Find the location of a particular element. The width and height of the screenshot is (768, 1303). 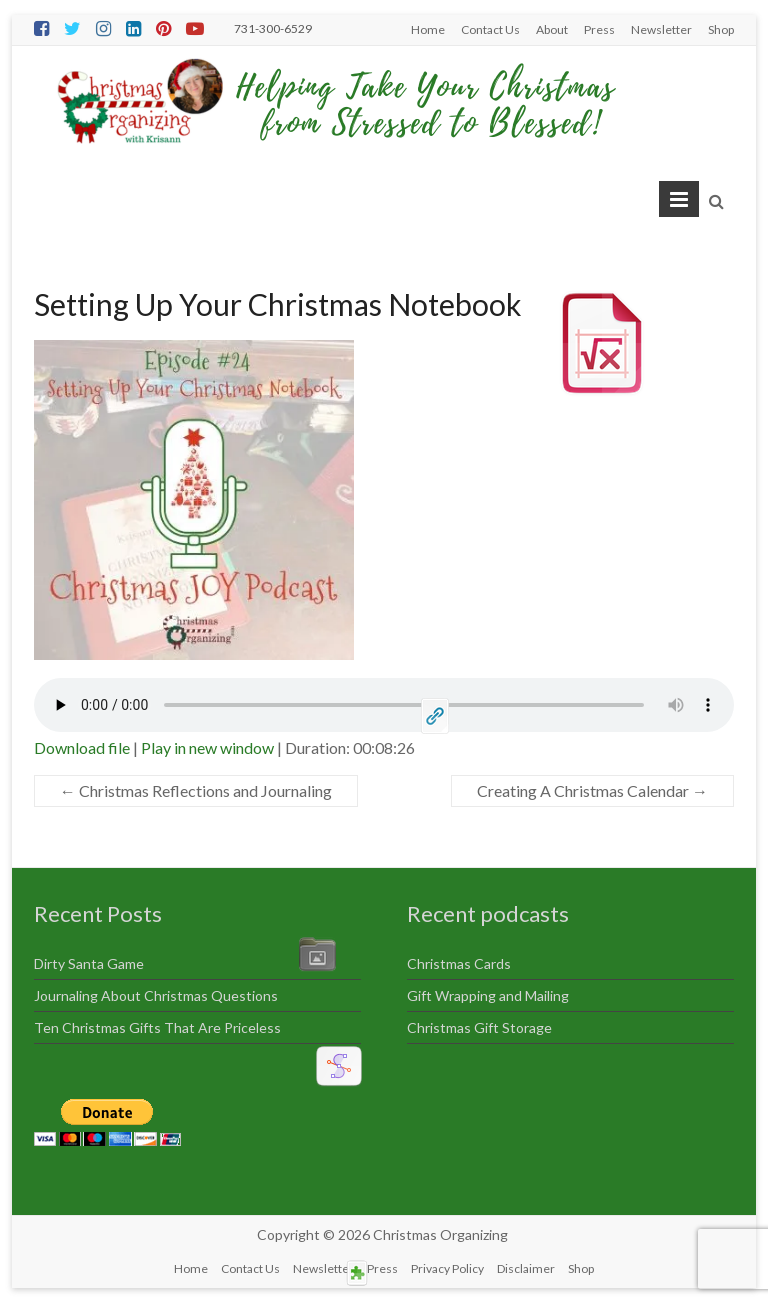

firefox browser extension or add-on installer file is located at coordinates (357, 1273).